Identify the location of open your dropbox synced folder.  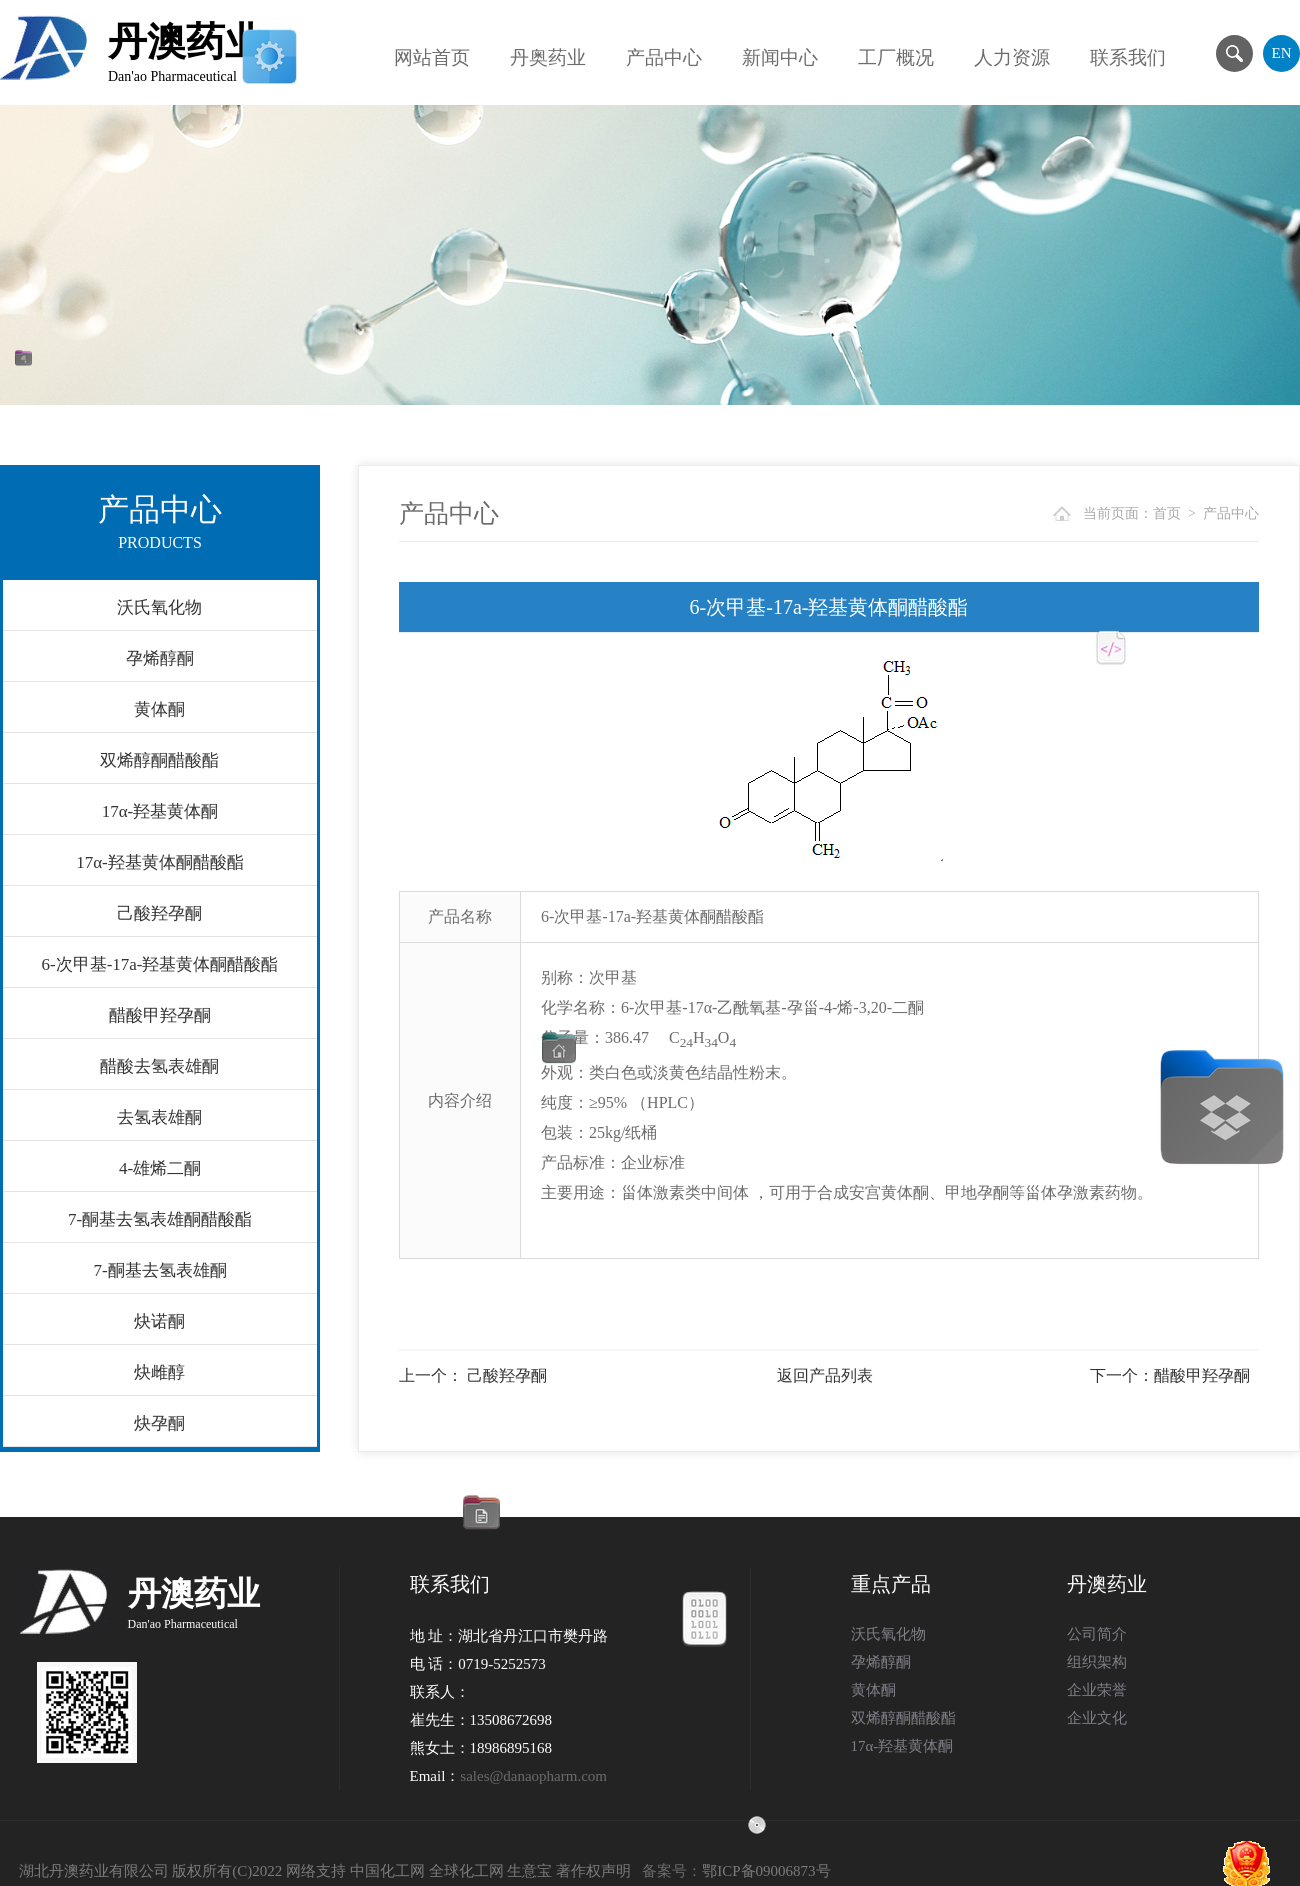
(1222, 1107).